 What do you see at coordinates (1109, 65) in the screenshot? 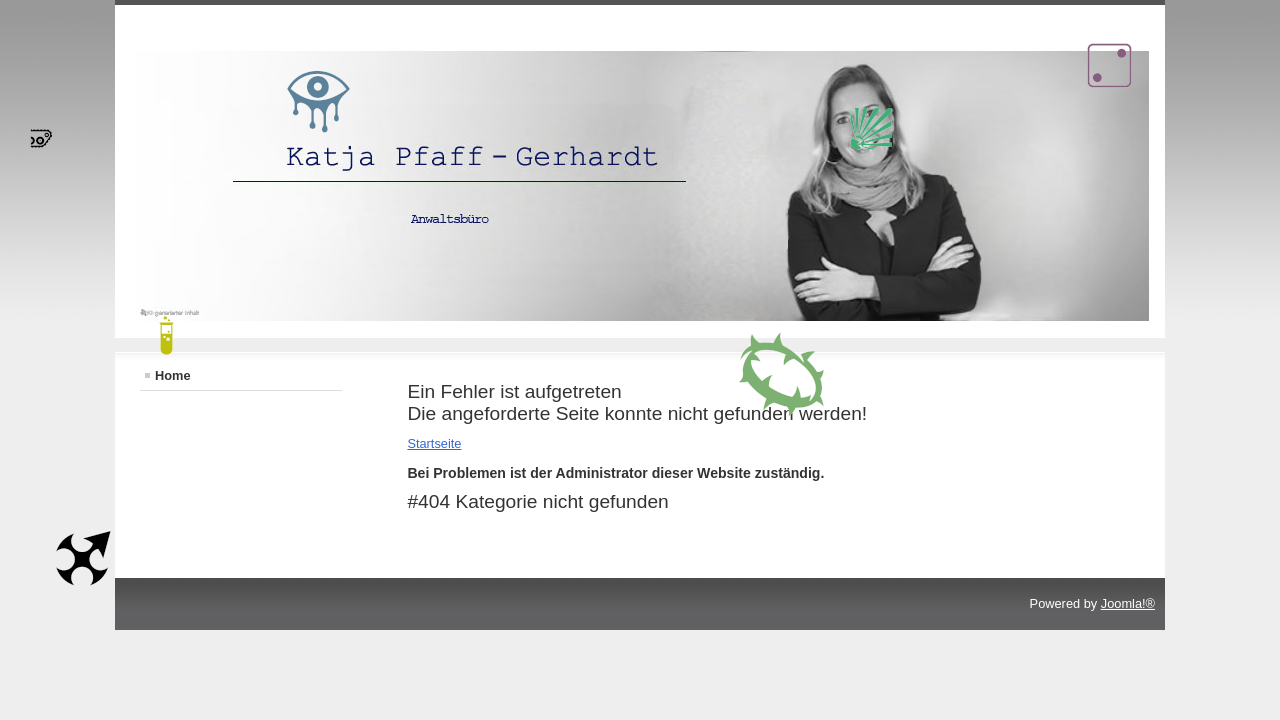
I see `roll dice or randomize selection` at bounding box center [1109, 65].